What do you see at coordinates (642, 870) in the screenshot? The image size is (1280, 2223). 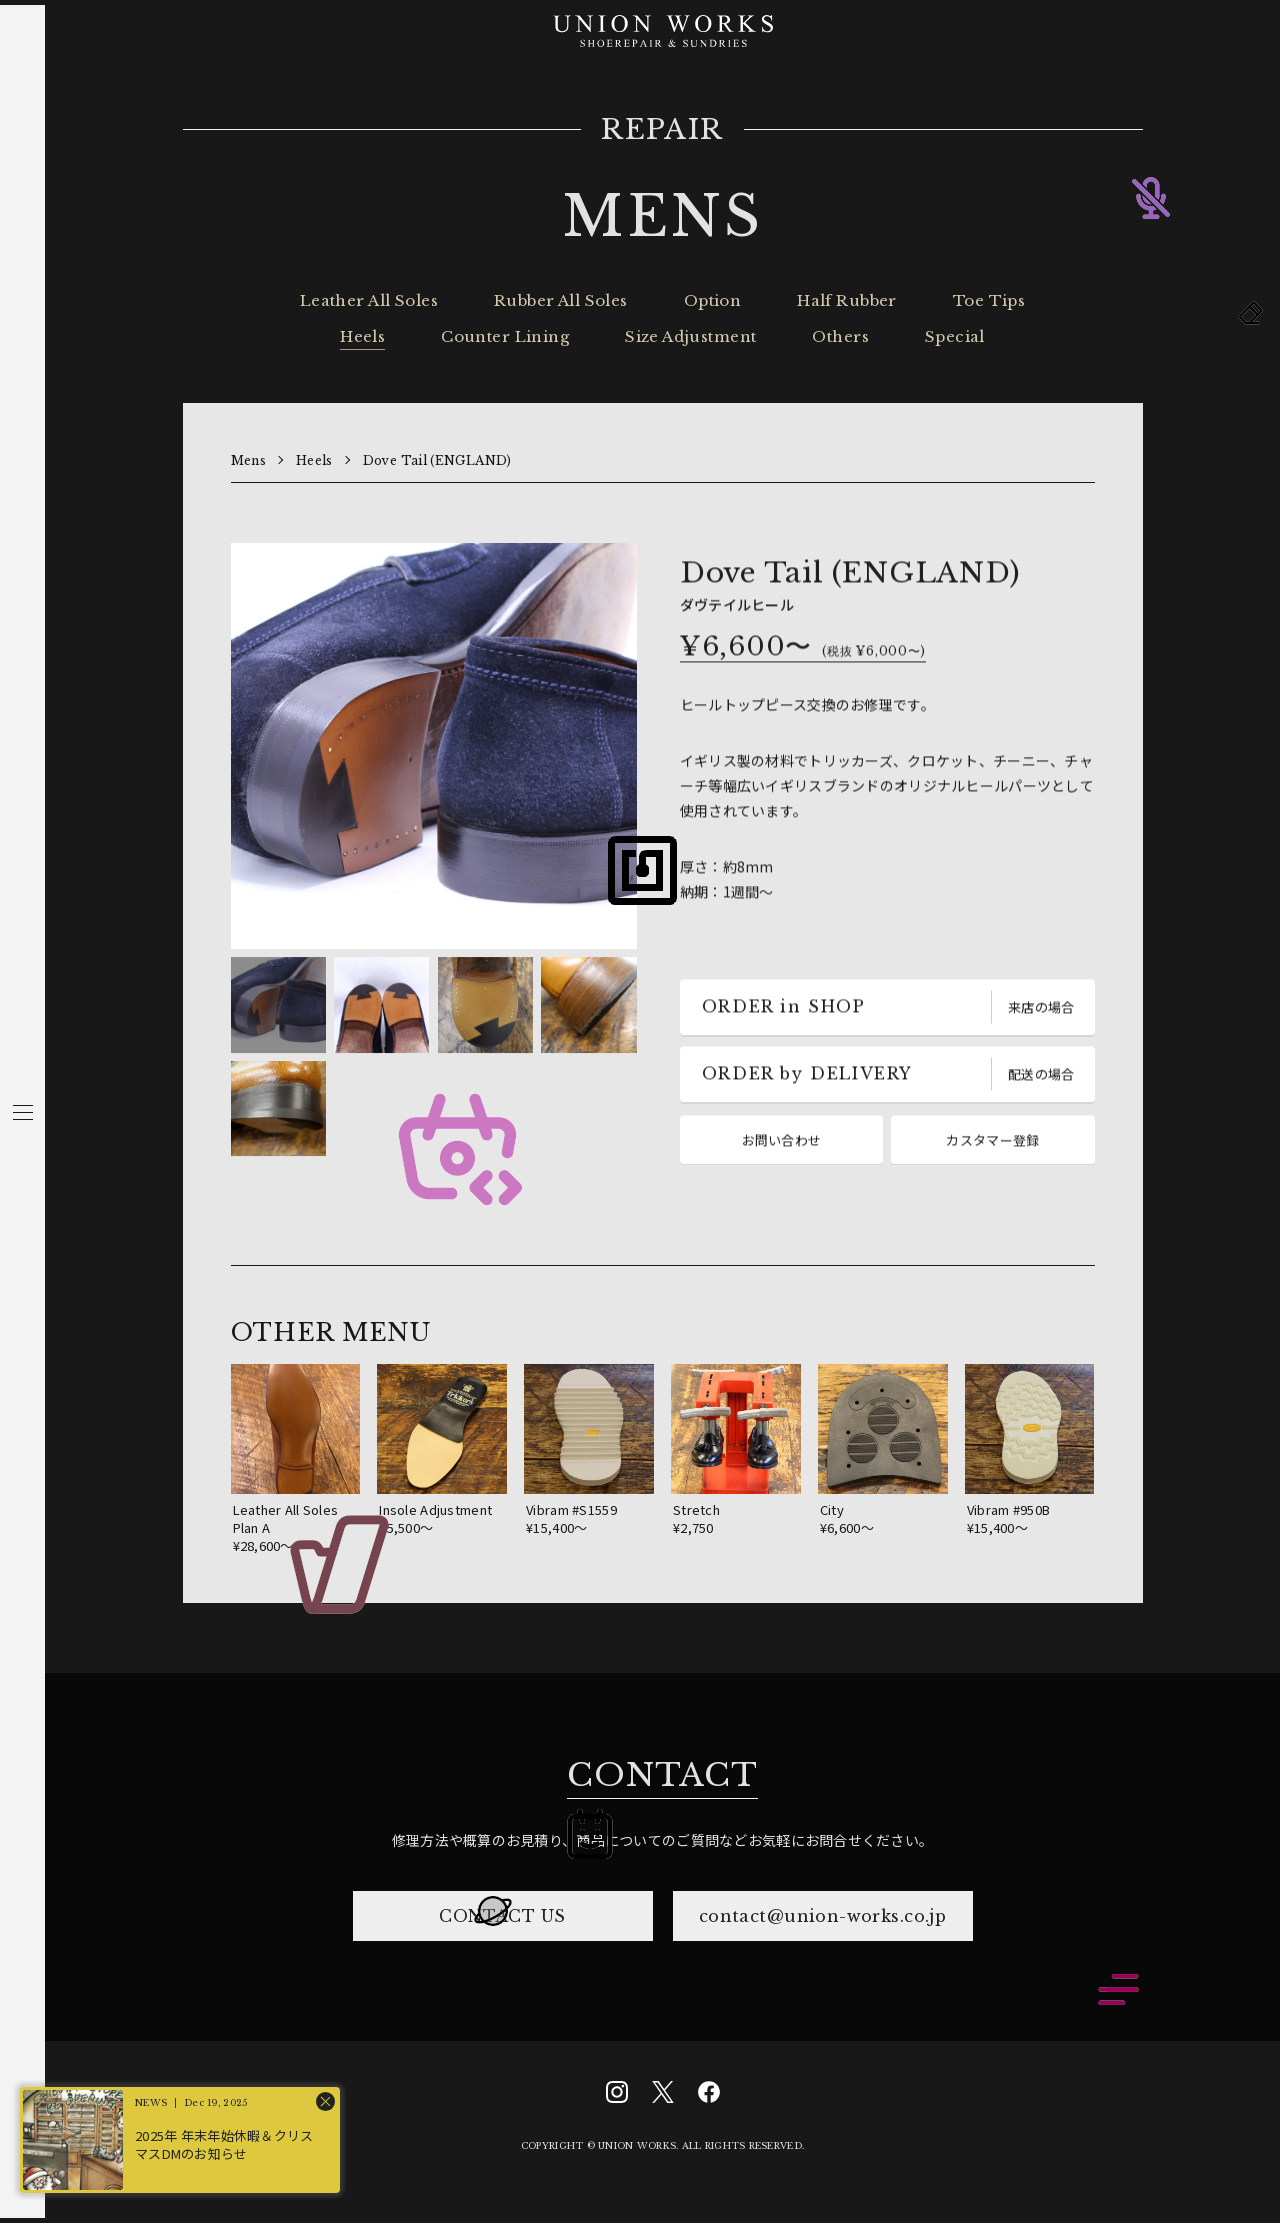 I see `enable NFC for contactless payments or transfers` at bounding box center [642, 870].